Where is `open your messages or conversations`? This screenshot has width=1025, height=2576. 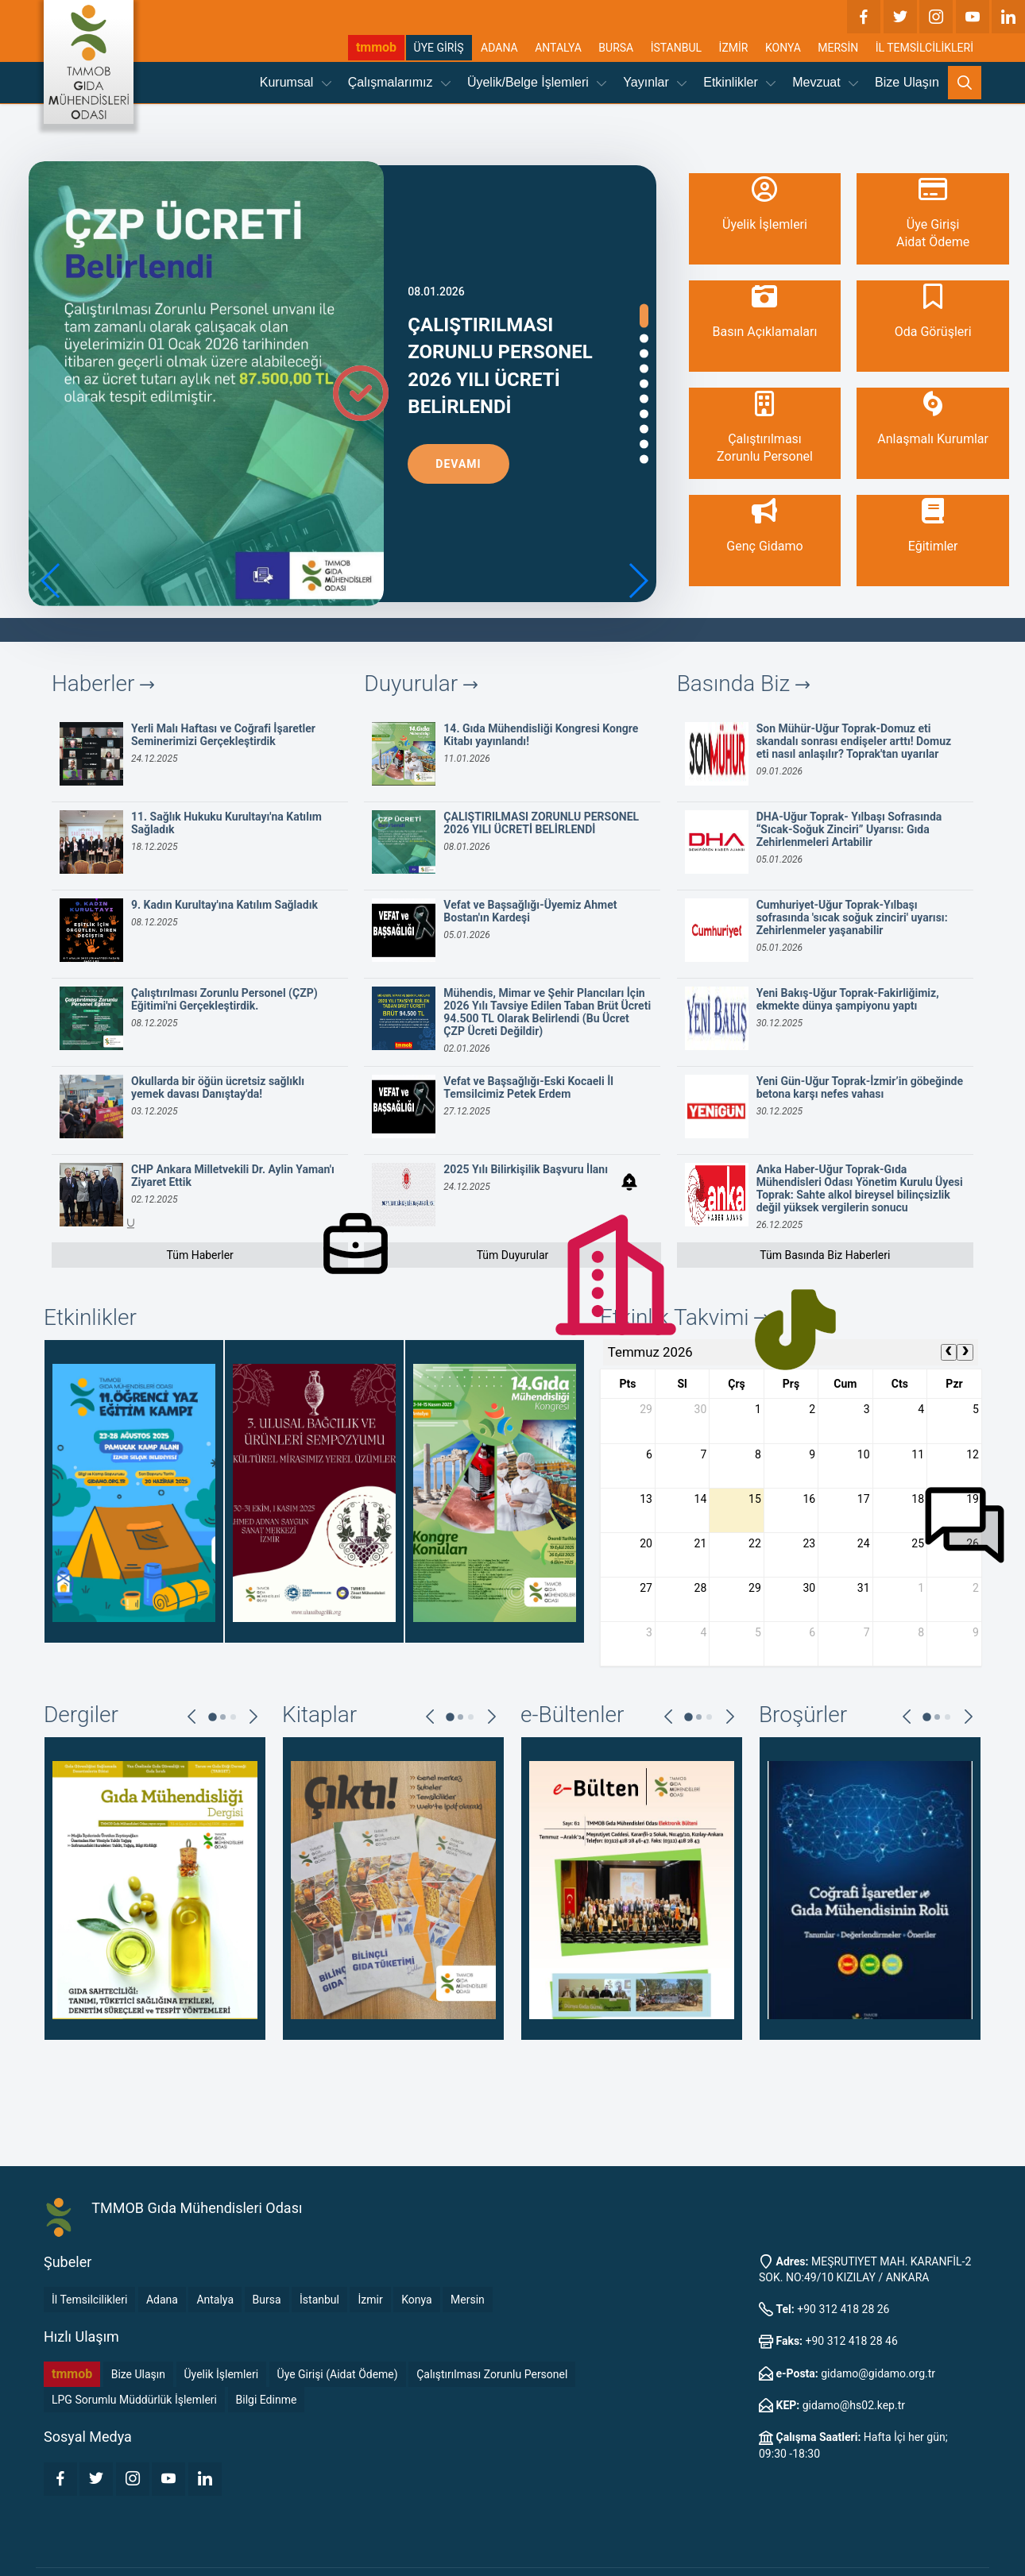 open your messages or conversations is located at coordinates (965, 1524).